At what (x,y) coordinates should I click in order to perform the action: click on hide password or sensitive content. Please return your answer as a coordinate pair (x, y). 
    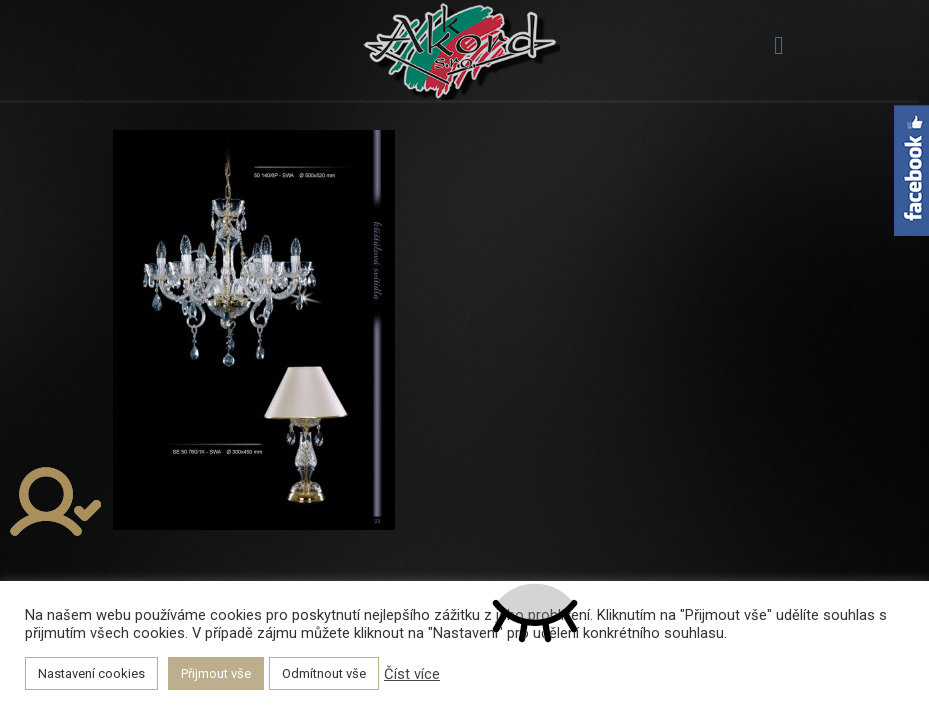
    Looking at the image, I should click on (535, 613).